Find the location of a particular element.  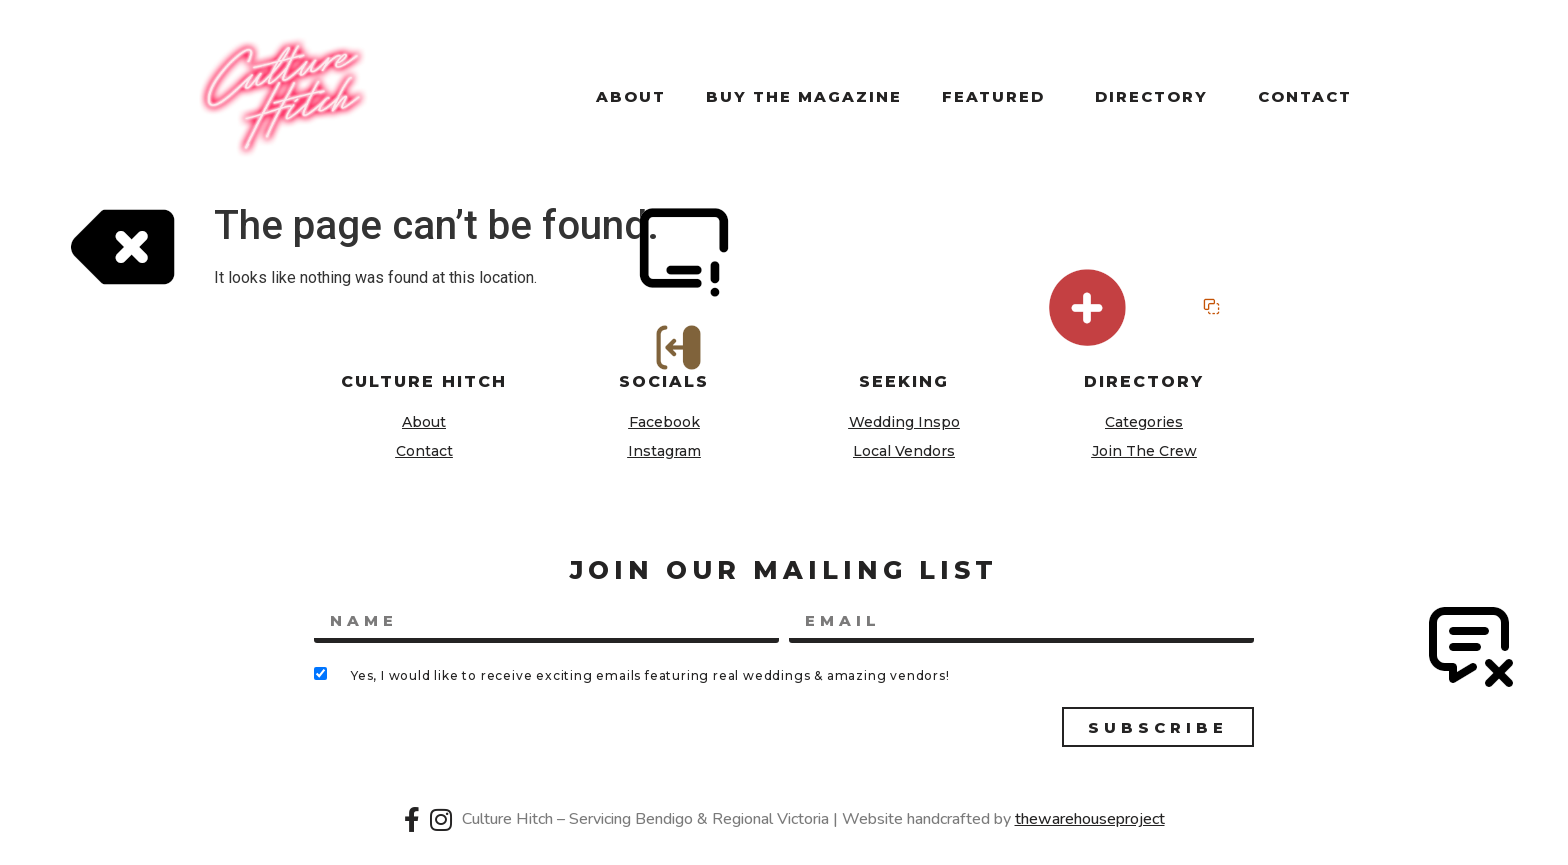

indicates a tablet device error or warning is located at coordinates (684, 248).